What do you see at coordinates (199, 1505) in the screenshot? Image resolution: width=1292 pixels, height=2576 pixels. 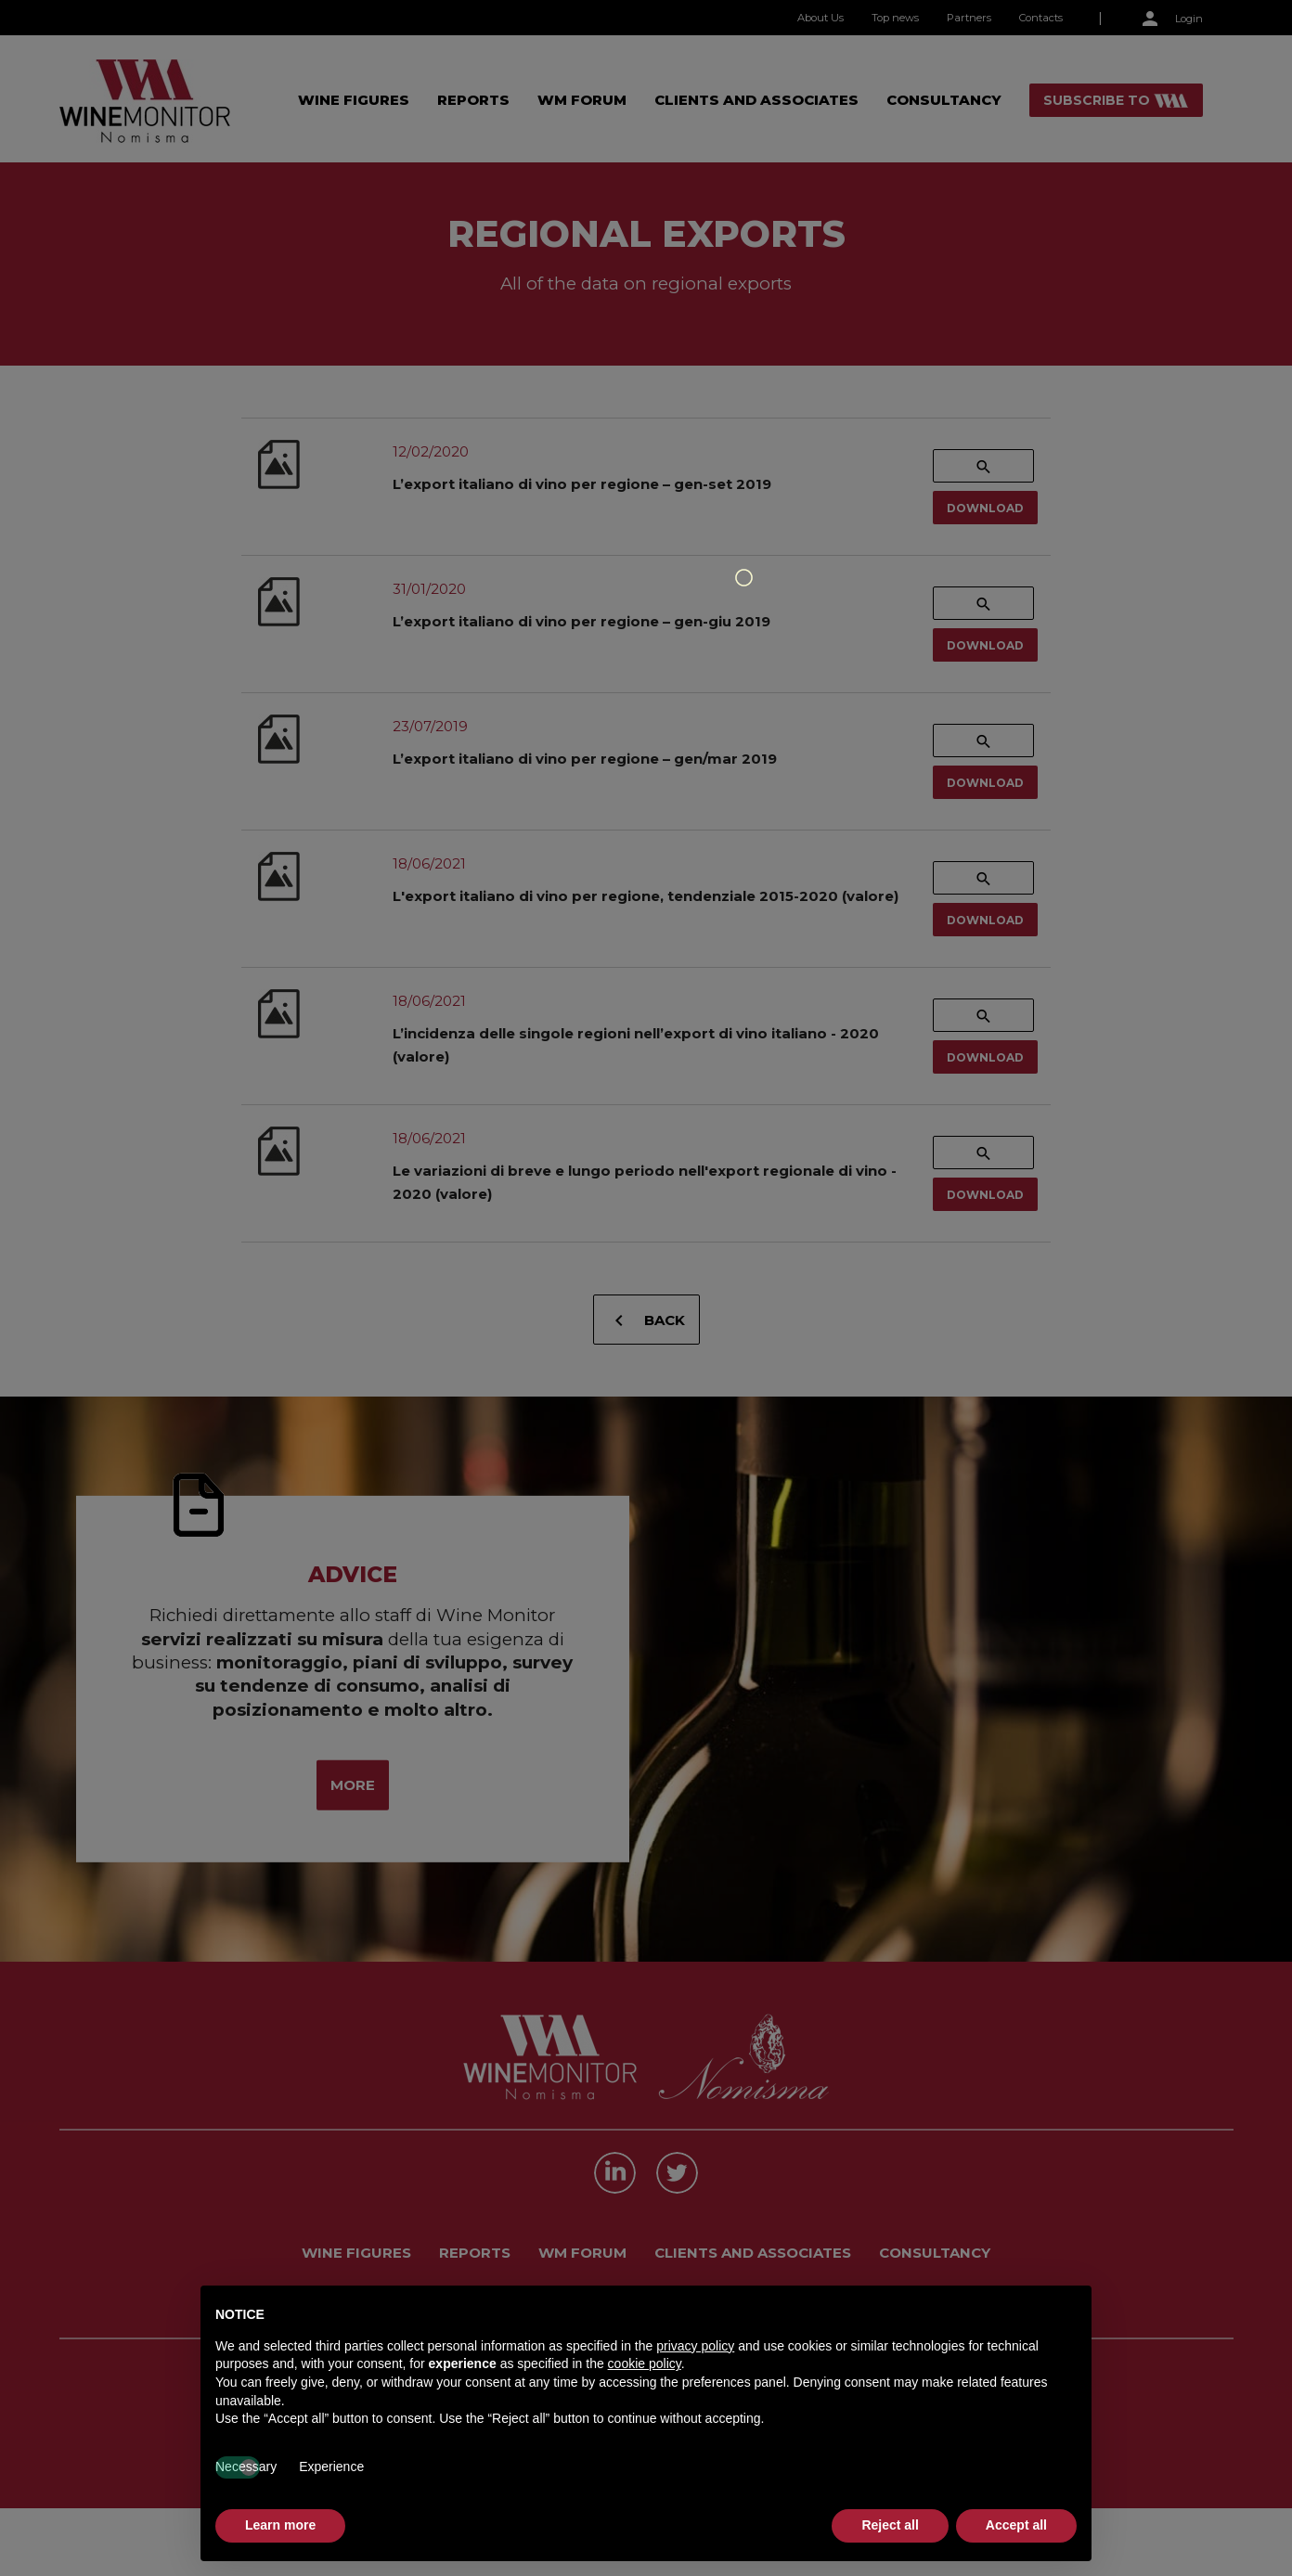 I see `remove or delete a file` at bounding box center [199, 1505].